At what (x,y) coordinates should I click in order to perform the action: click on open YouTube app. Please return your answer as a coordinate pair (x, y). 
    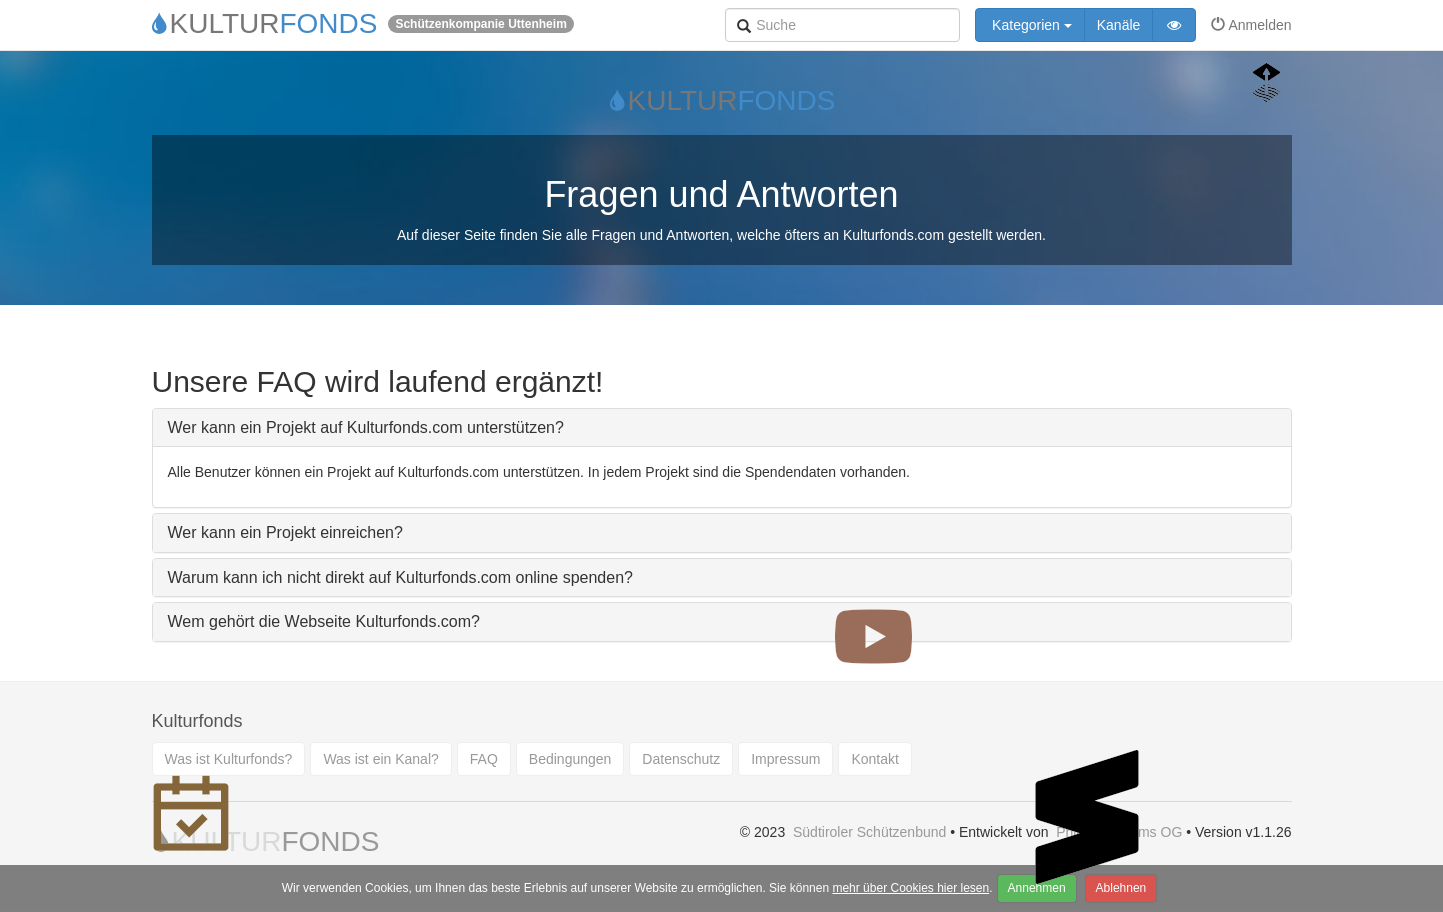
    Looking at the image, I should click on (873, 636).